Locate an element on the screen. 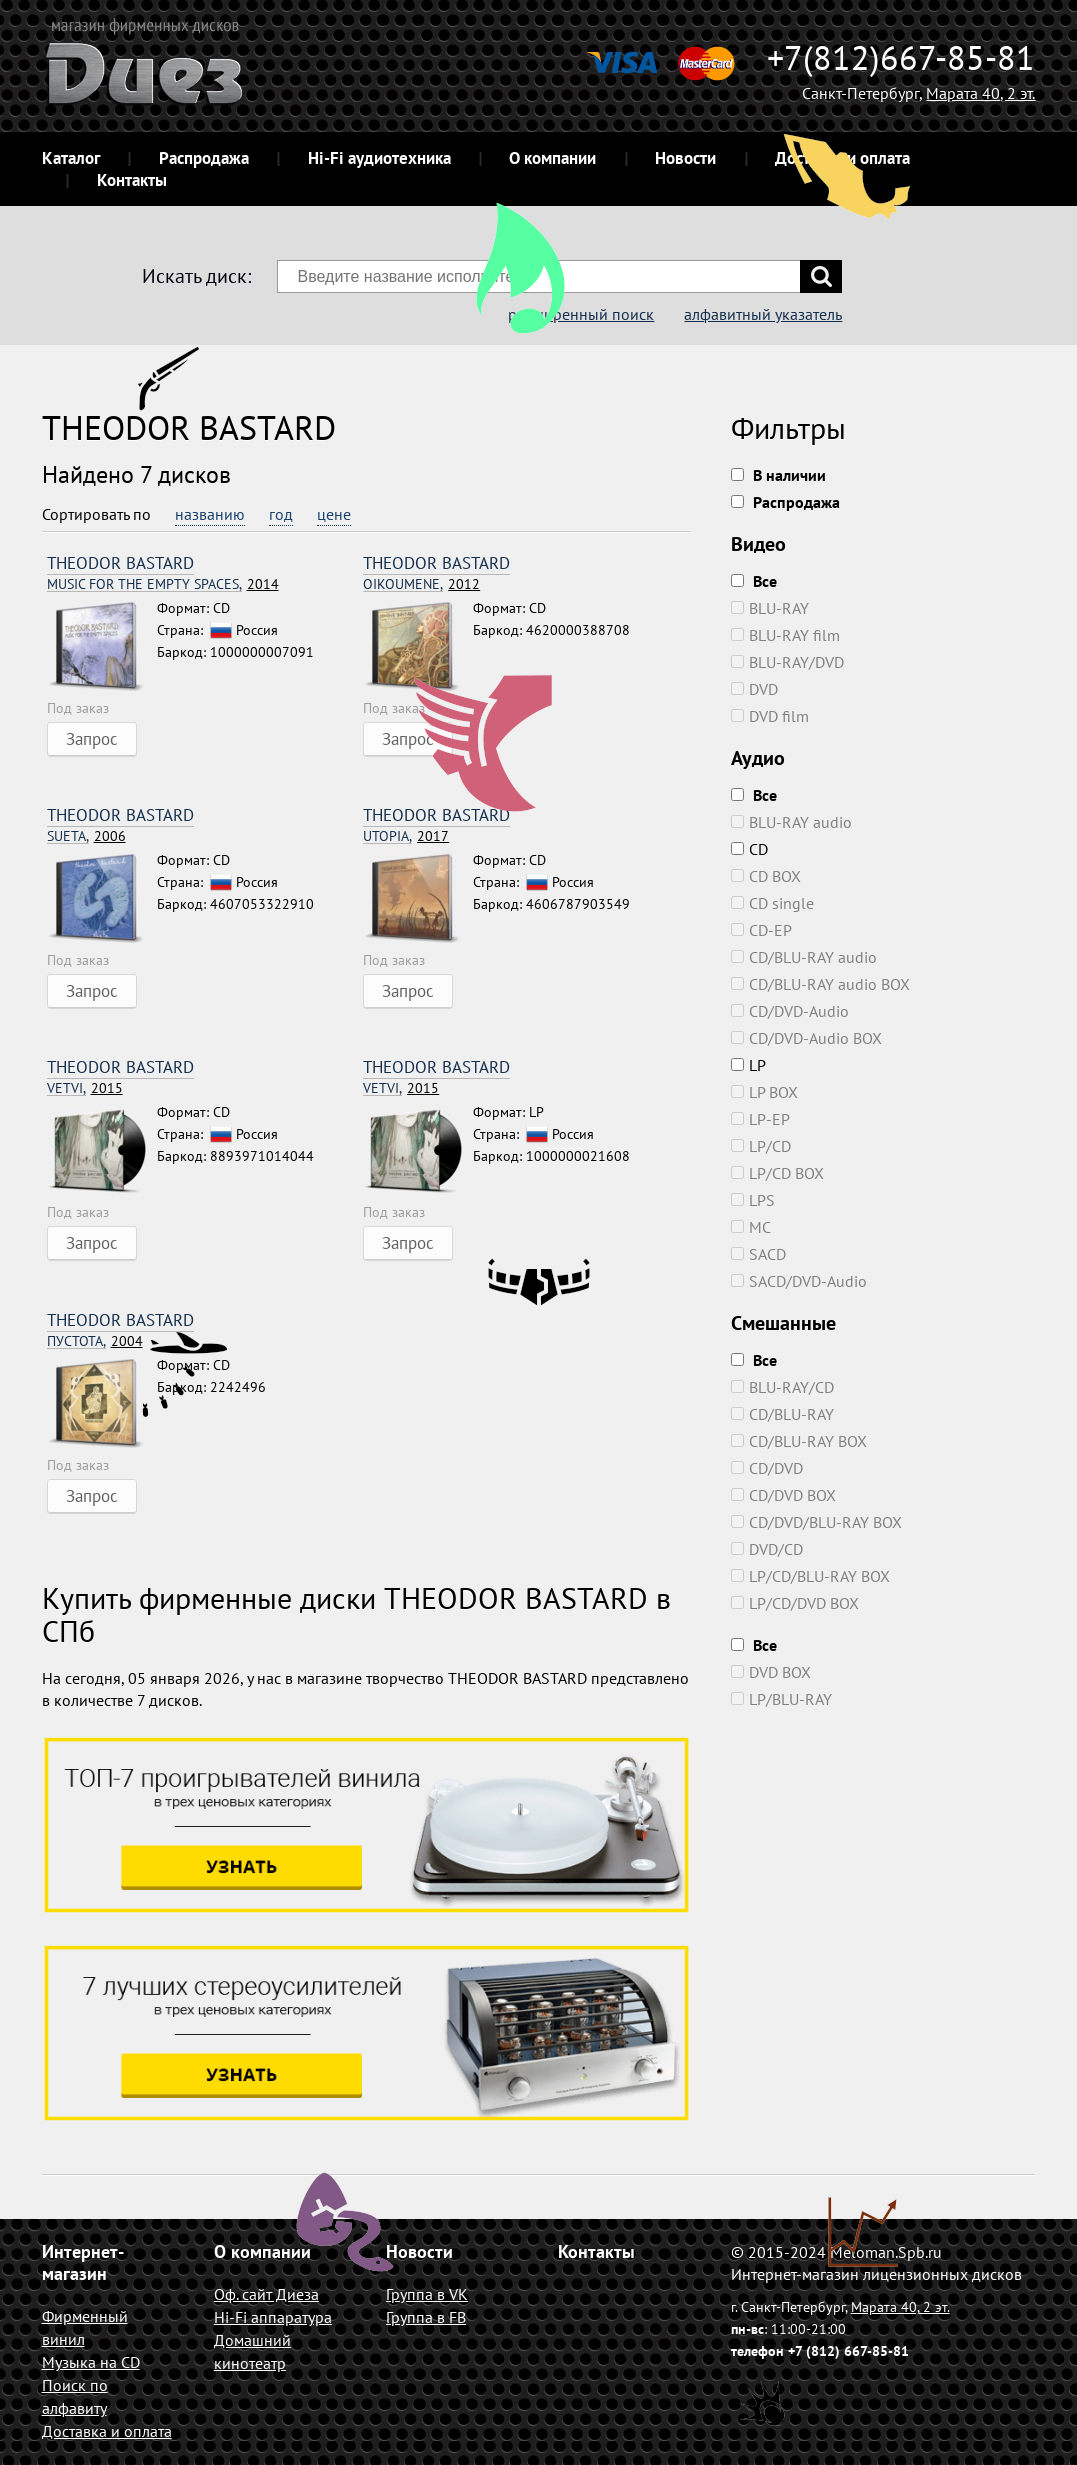  select Mexico as your country or region is located at coordinates (847, 177).